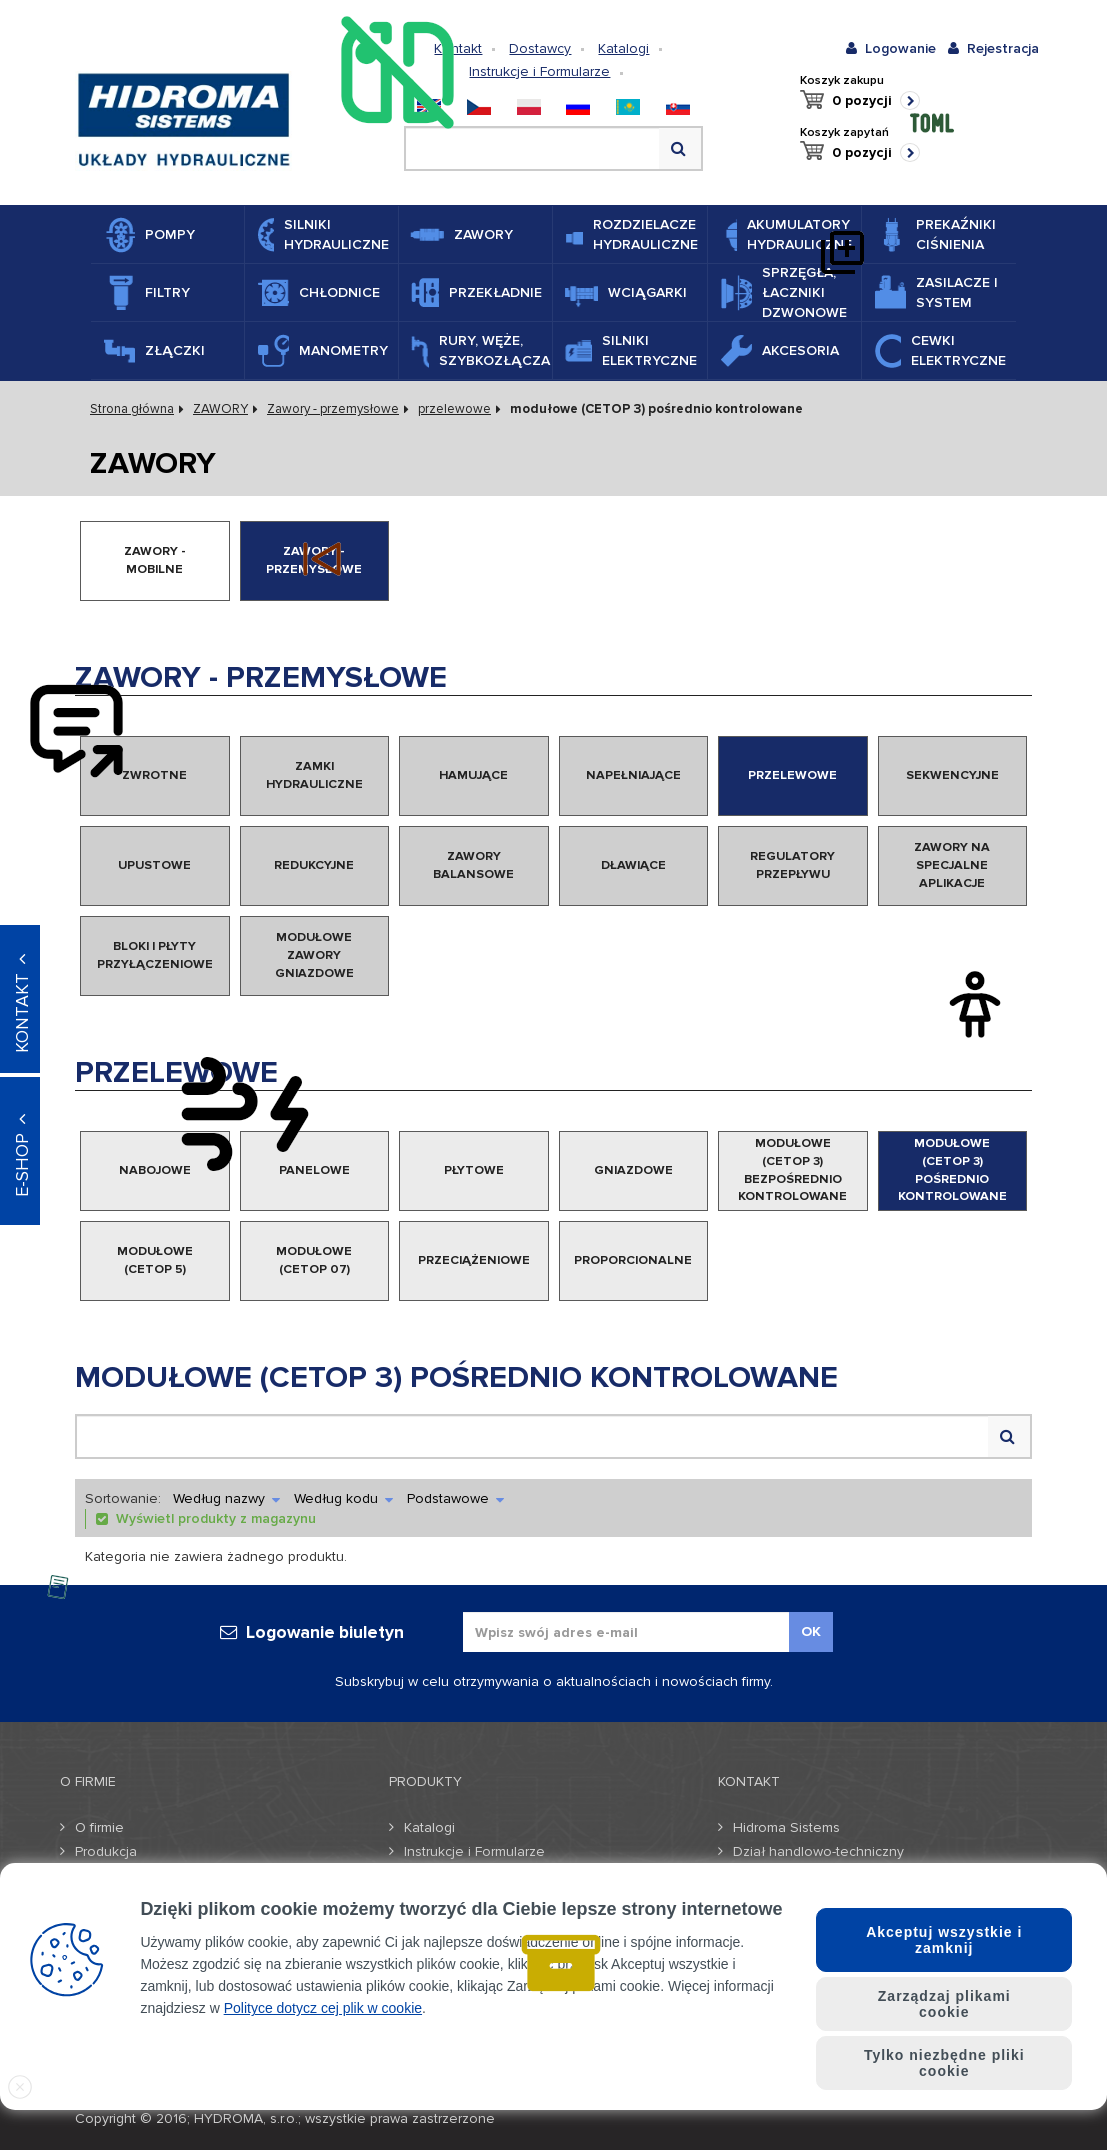  Describe the element at coordinates (397, 72) in the screenshot. I see `nintendo switch controller disconnected` at that location.